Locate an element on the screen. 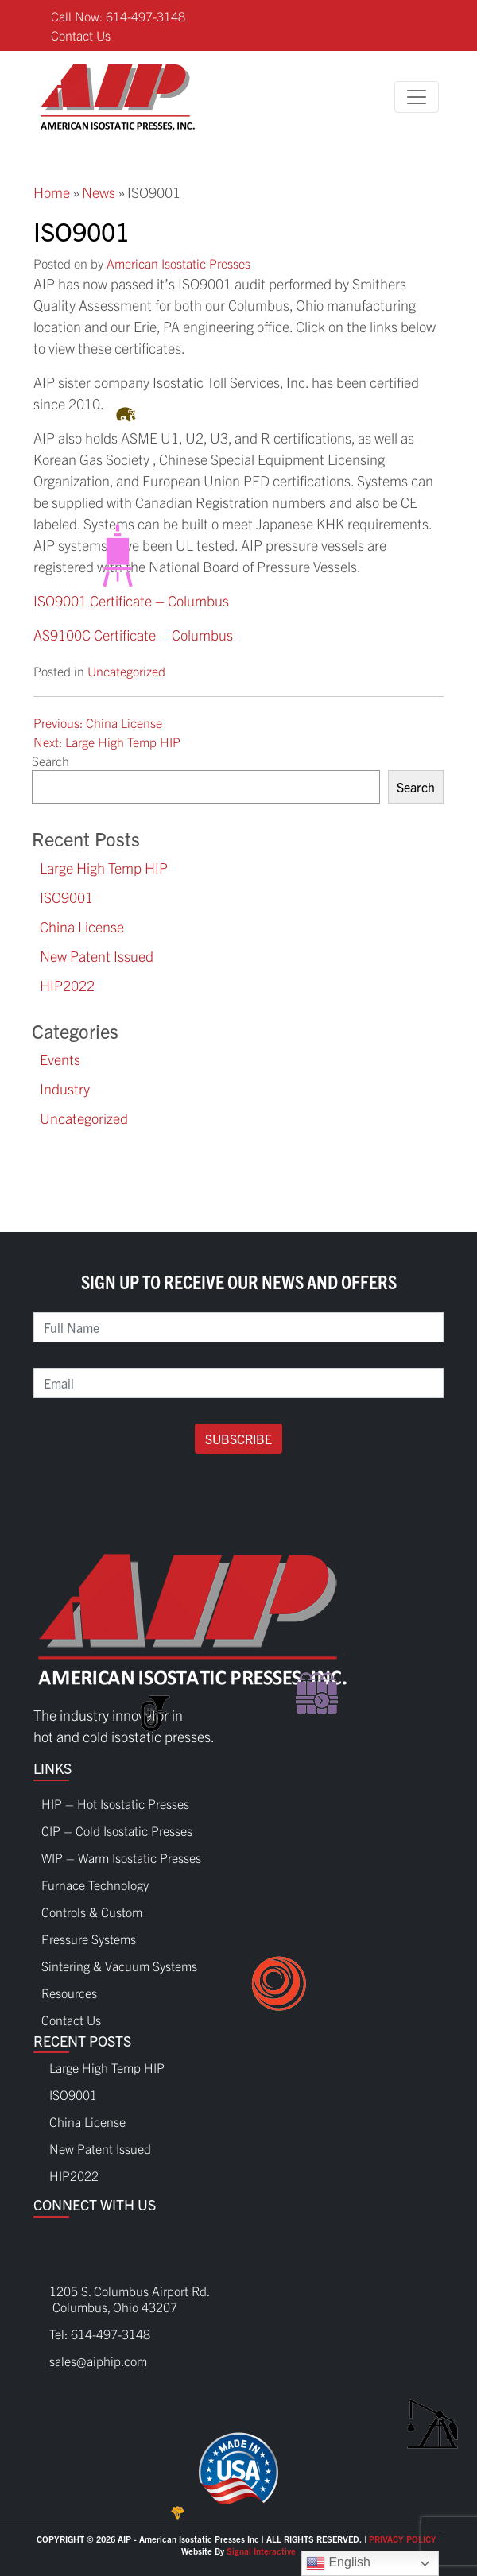  select tuba as your instrument is located at coordinates (153, 1713).